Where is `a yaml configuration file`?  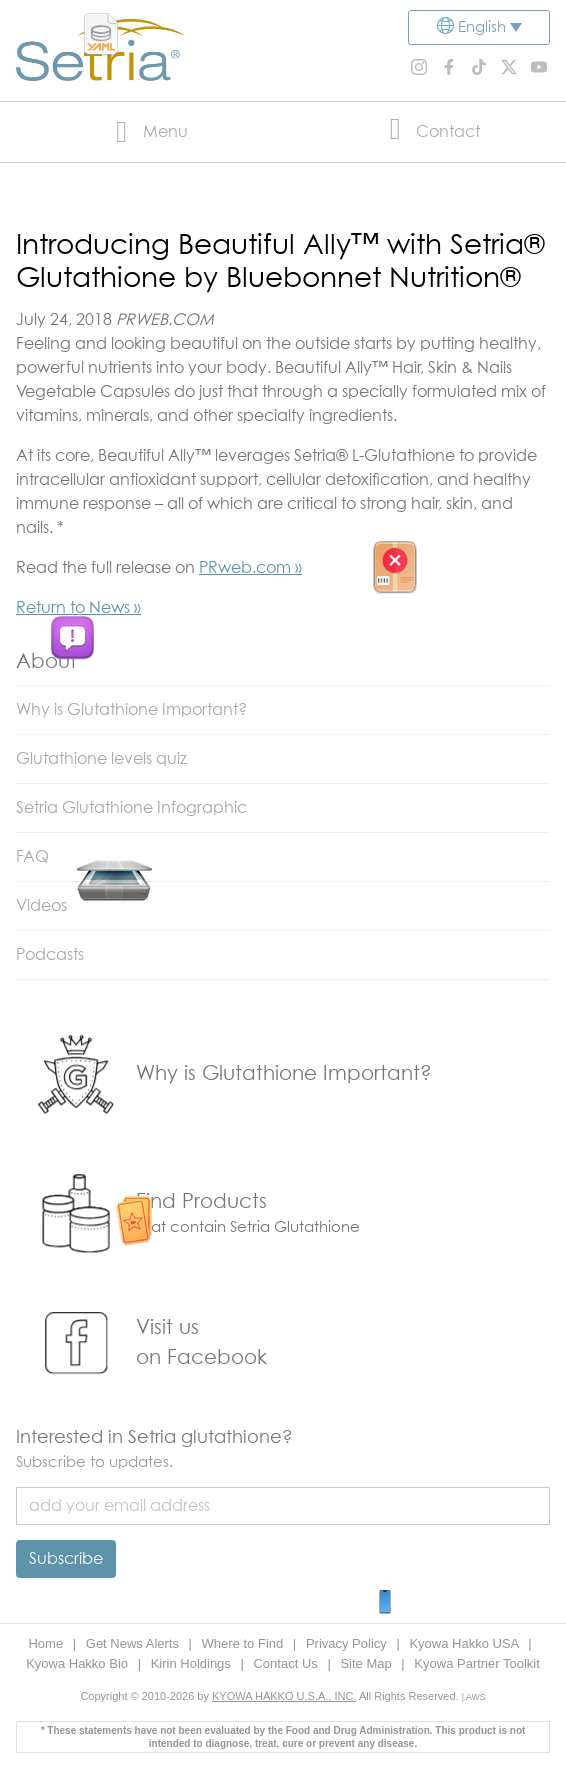
a yaml configuration file is located at coordinates (101, 34).